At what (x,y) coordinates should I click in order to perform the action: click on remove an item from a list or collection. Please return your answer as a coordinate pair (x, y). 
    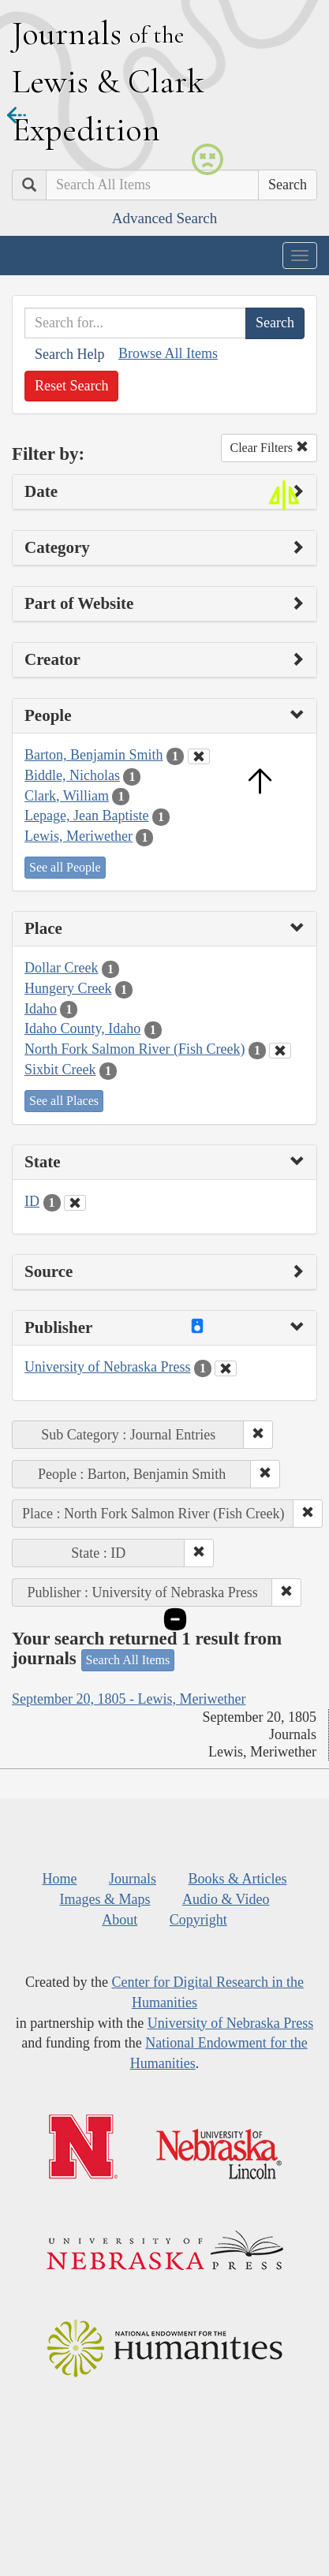
    Looking at the image, I should click on (175, 1619).